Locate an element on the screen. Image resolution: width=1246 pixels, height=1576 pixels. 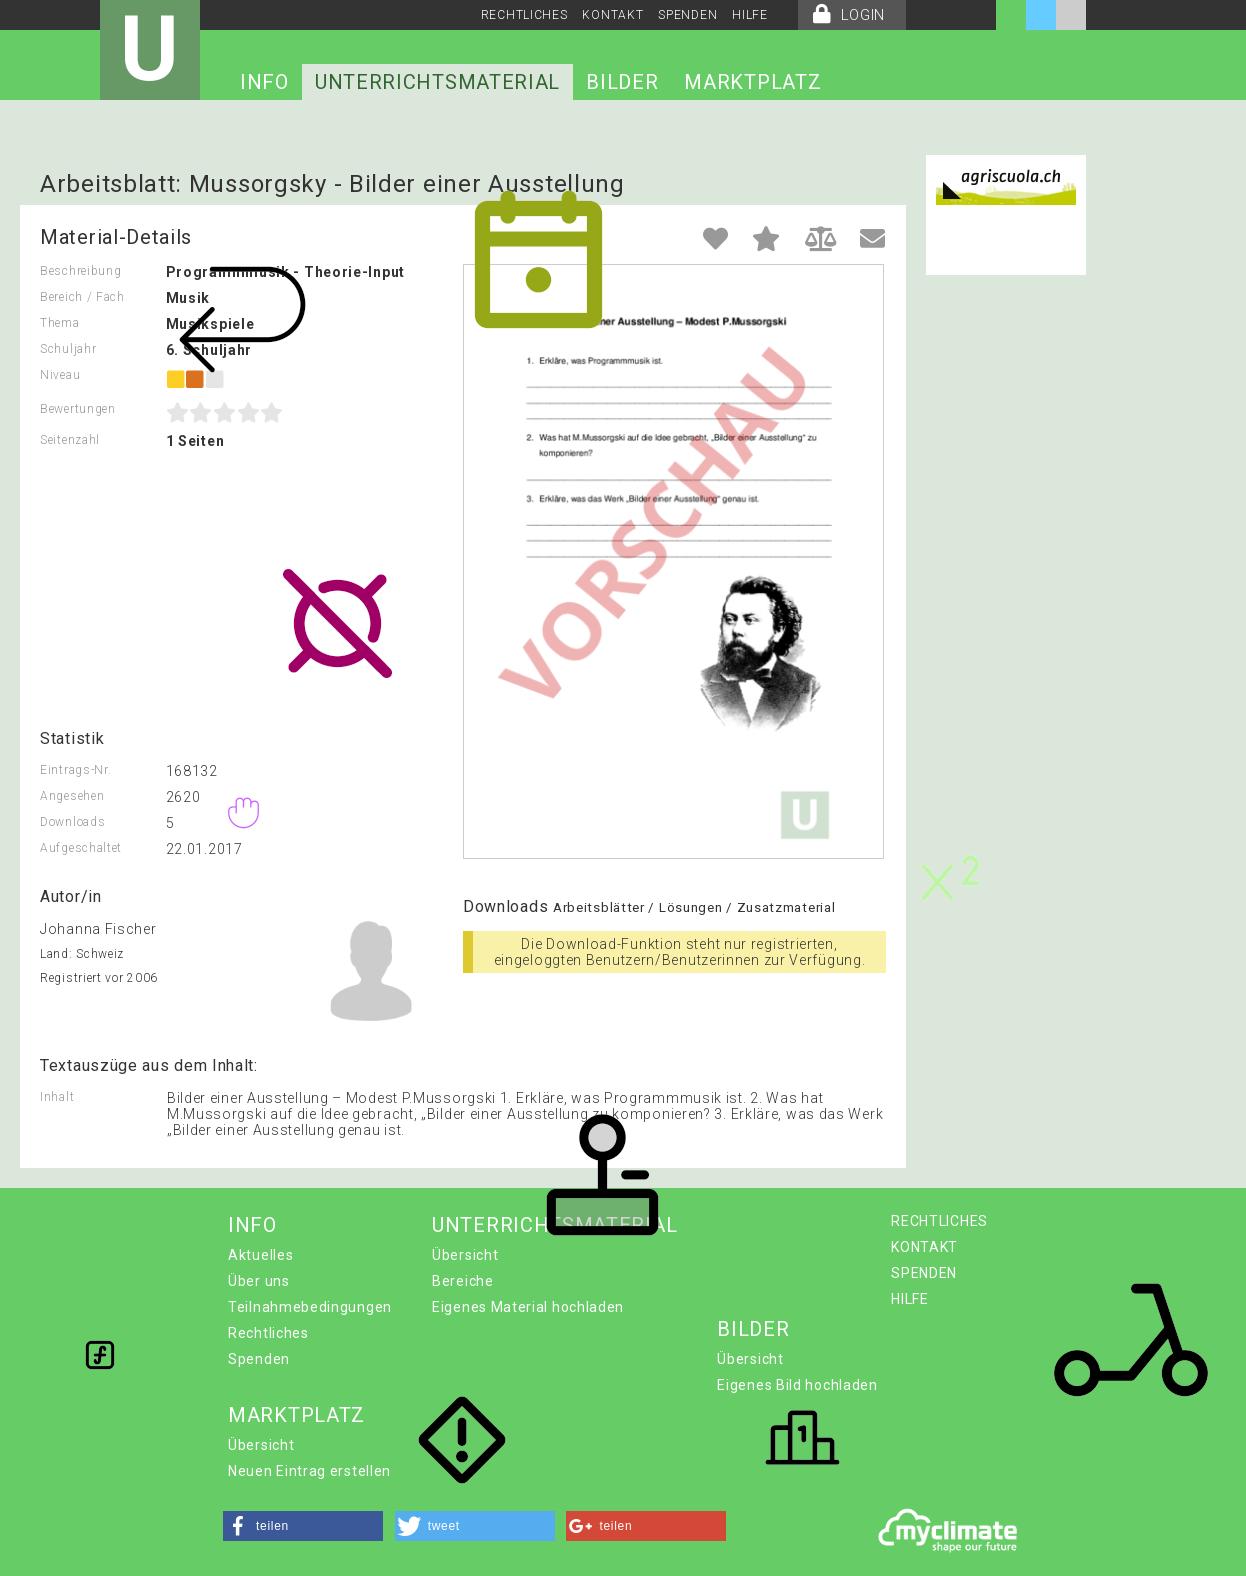
apply superscript formatting to selected text is located at coordinates (947, 879).